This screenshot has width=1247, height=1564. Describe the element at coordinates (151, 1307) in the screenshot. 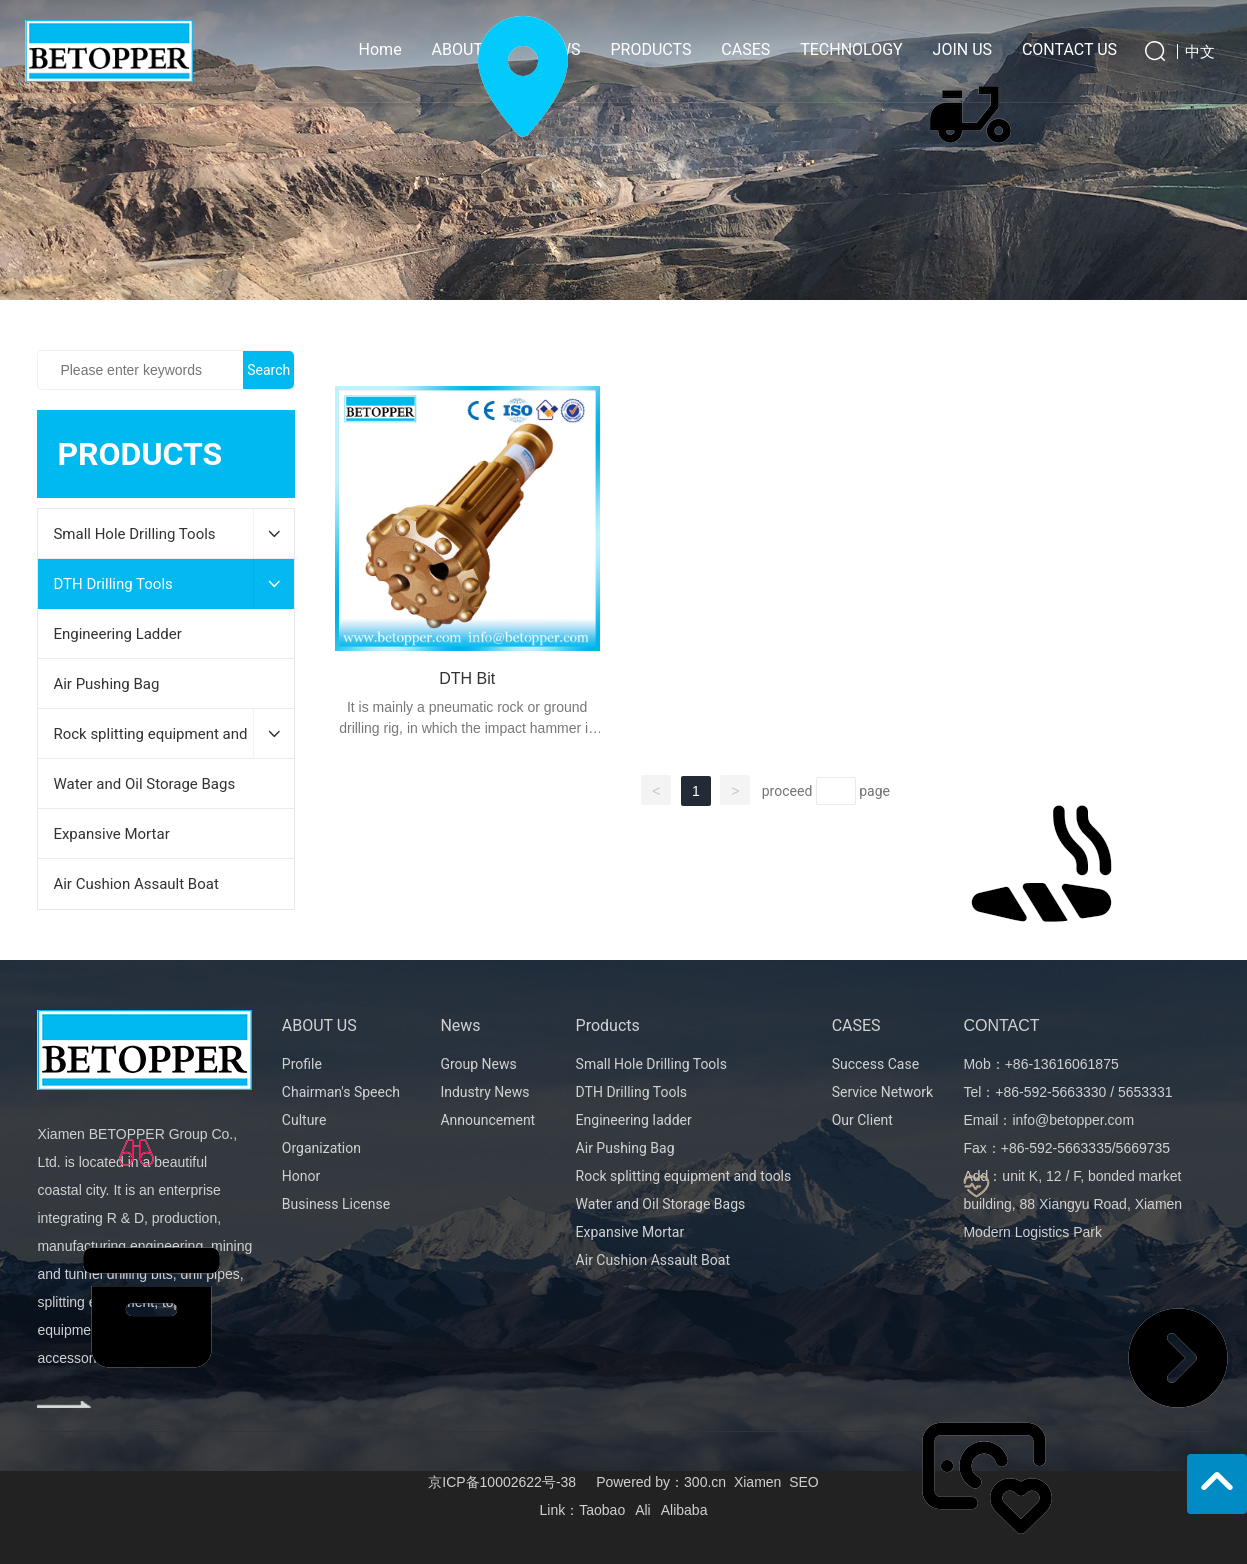

I see `access archived items or files` at that location.